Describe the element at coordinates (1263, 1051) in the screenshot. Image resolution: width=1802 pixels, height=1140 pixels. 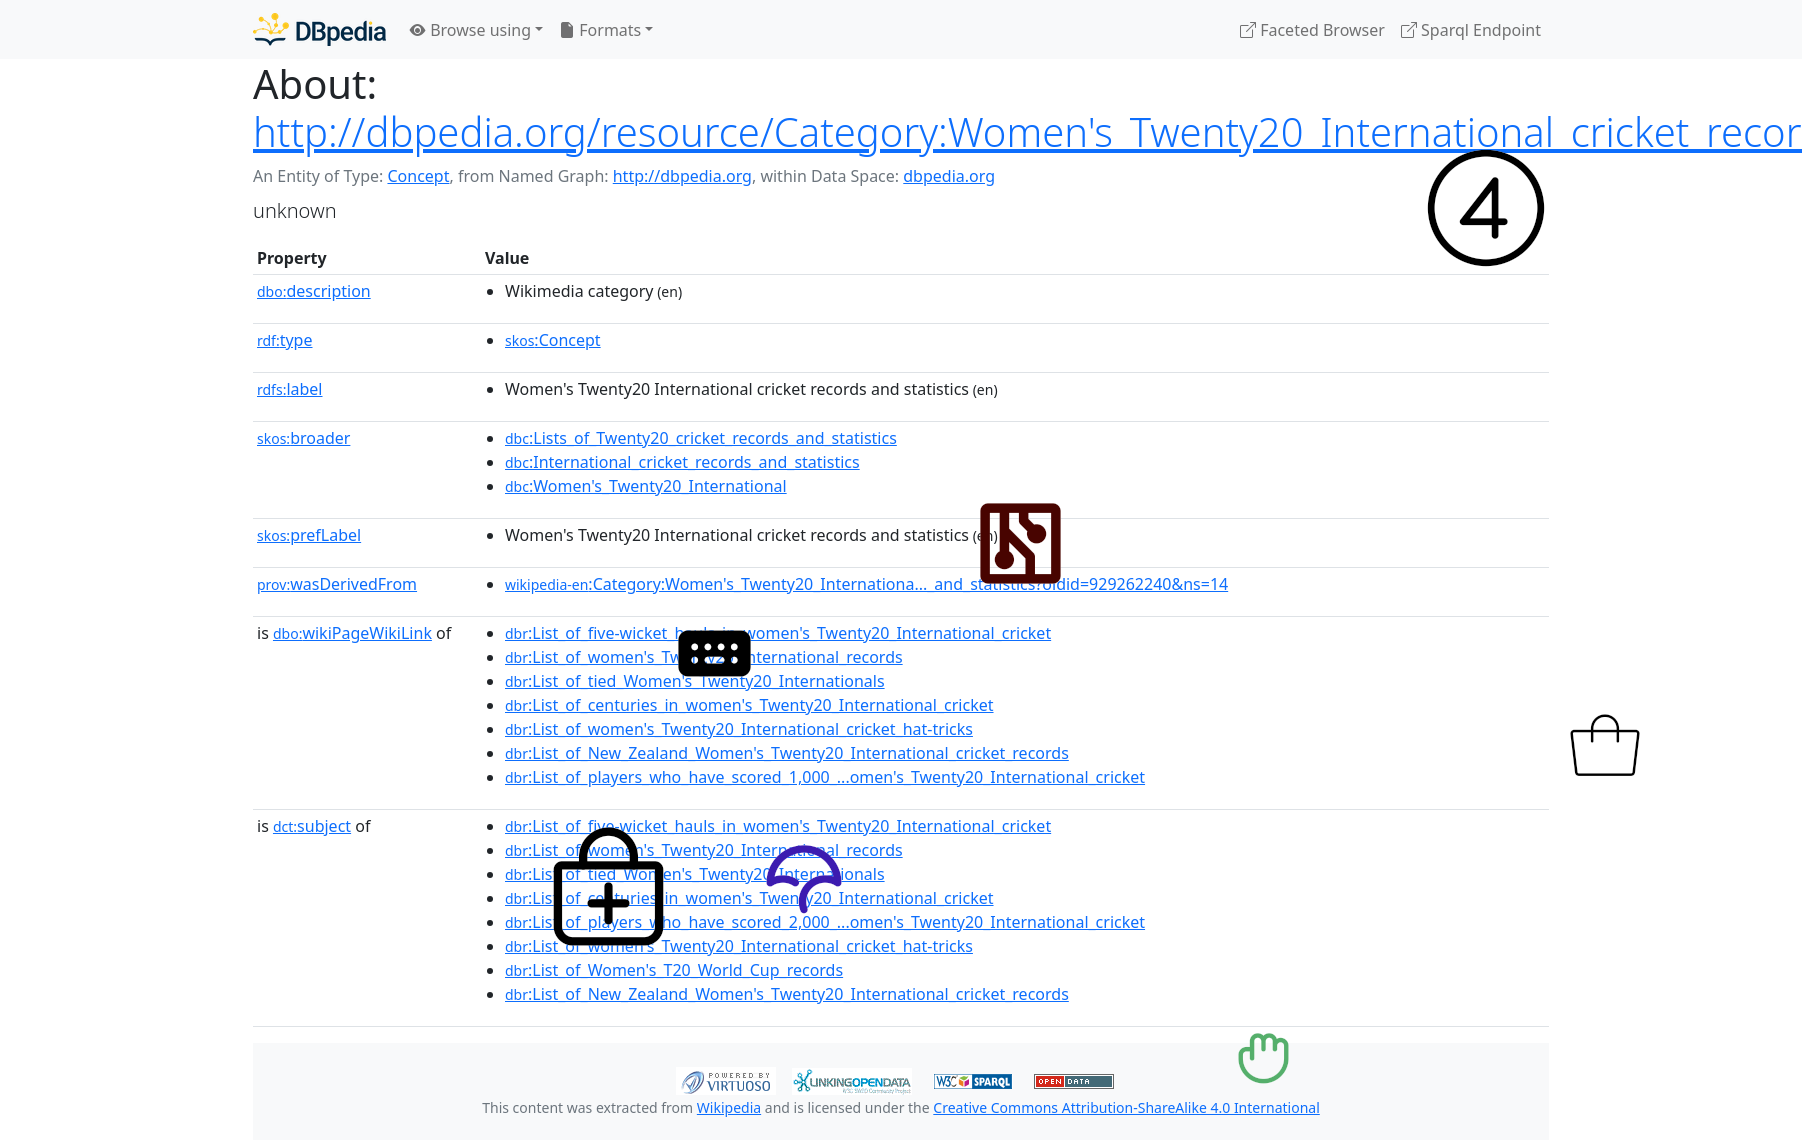
I see `drag to reorder or move an item` at that location.